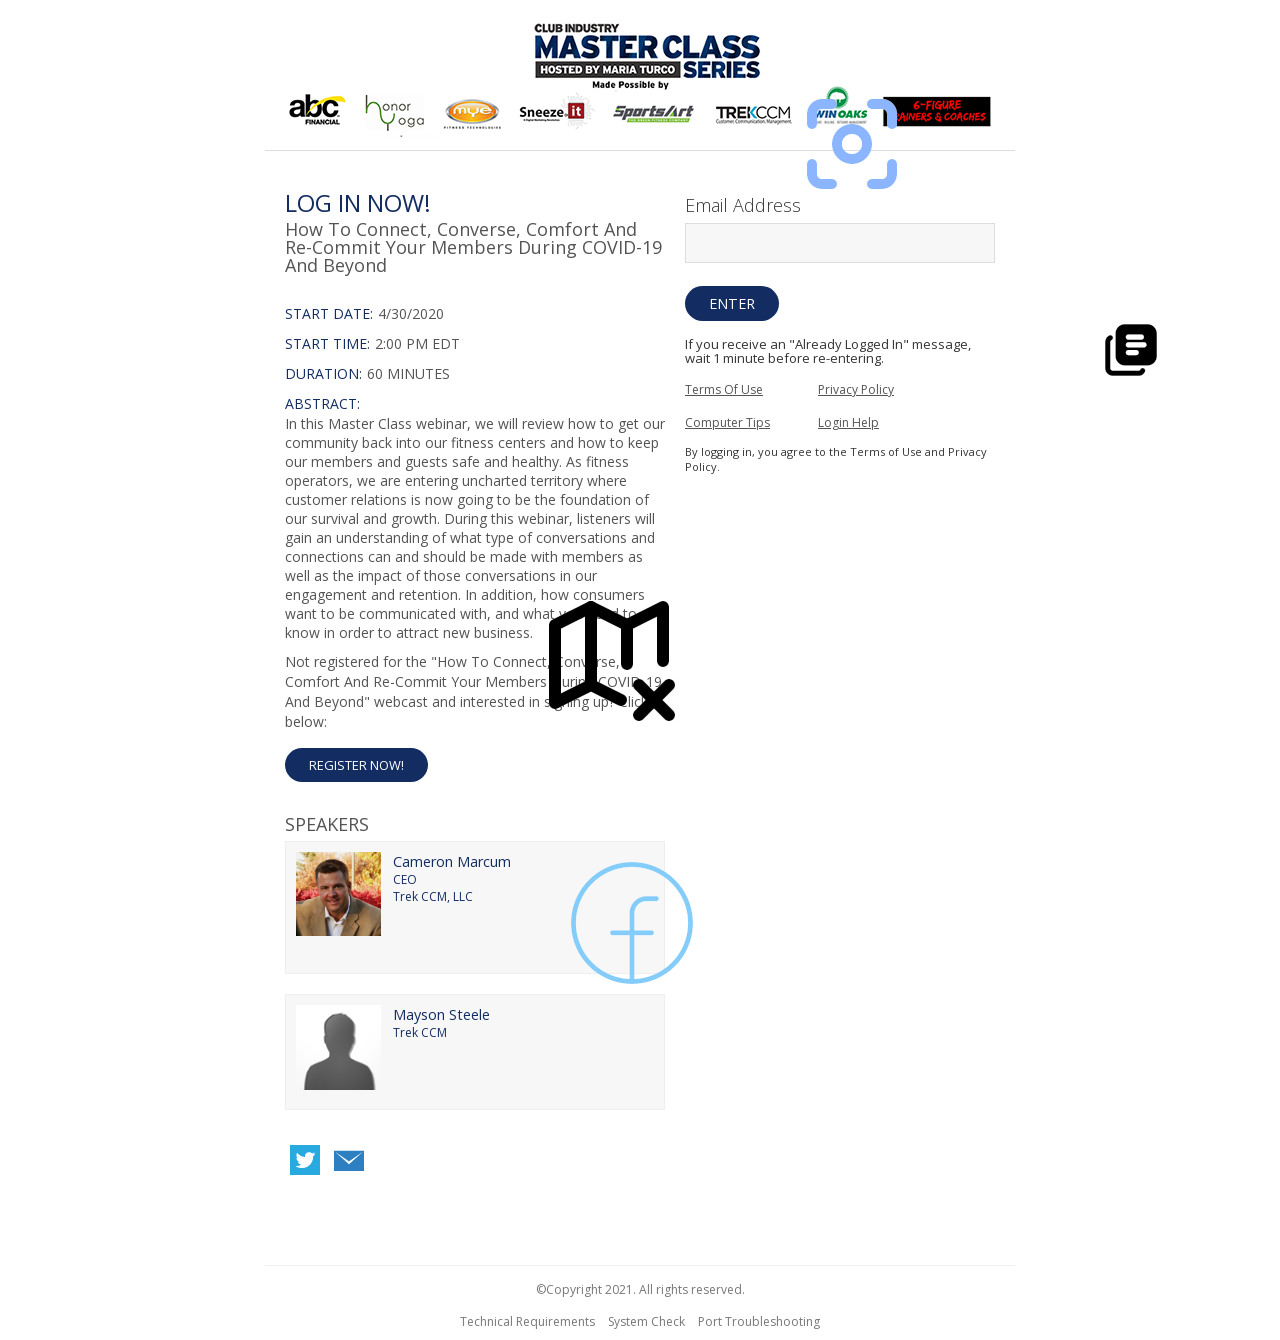  What do you see at coordinates (852, 144) in the screenshot?
I see `capture a screenshot or photo` at bounding box center [852, 144].